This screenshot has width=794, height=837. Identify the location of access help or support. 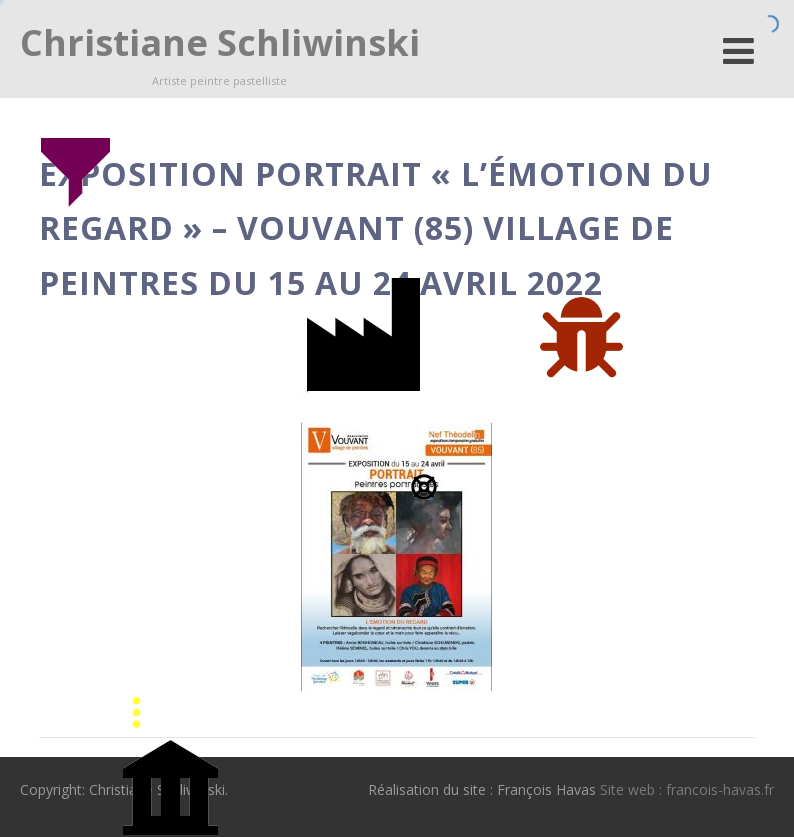
(424, 487).